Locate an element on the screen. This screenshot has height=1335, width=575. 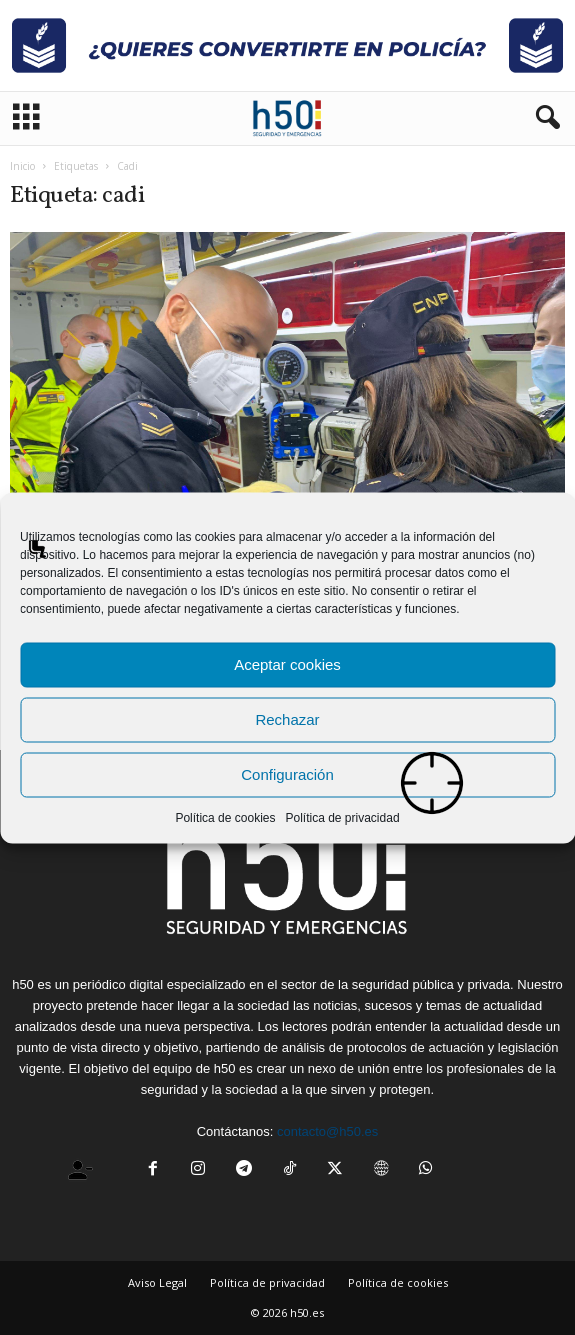
remove a contact or friend is located at coordinates (80, 1170).